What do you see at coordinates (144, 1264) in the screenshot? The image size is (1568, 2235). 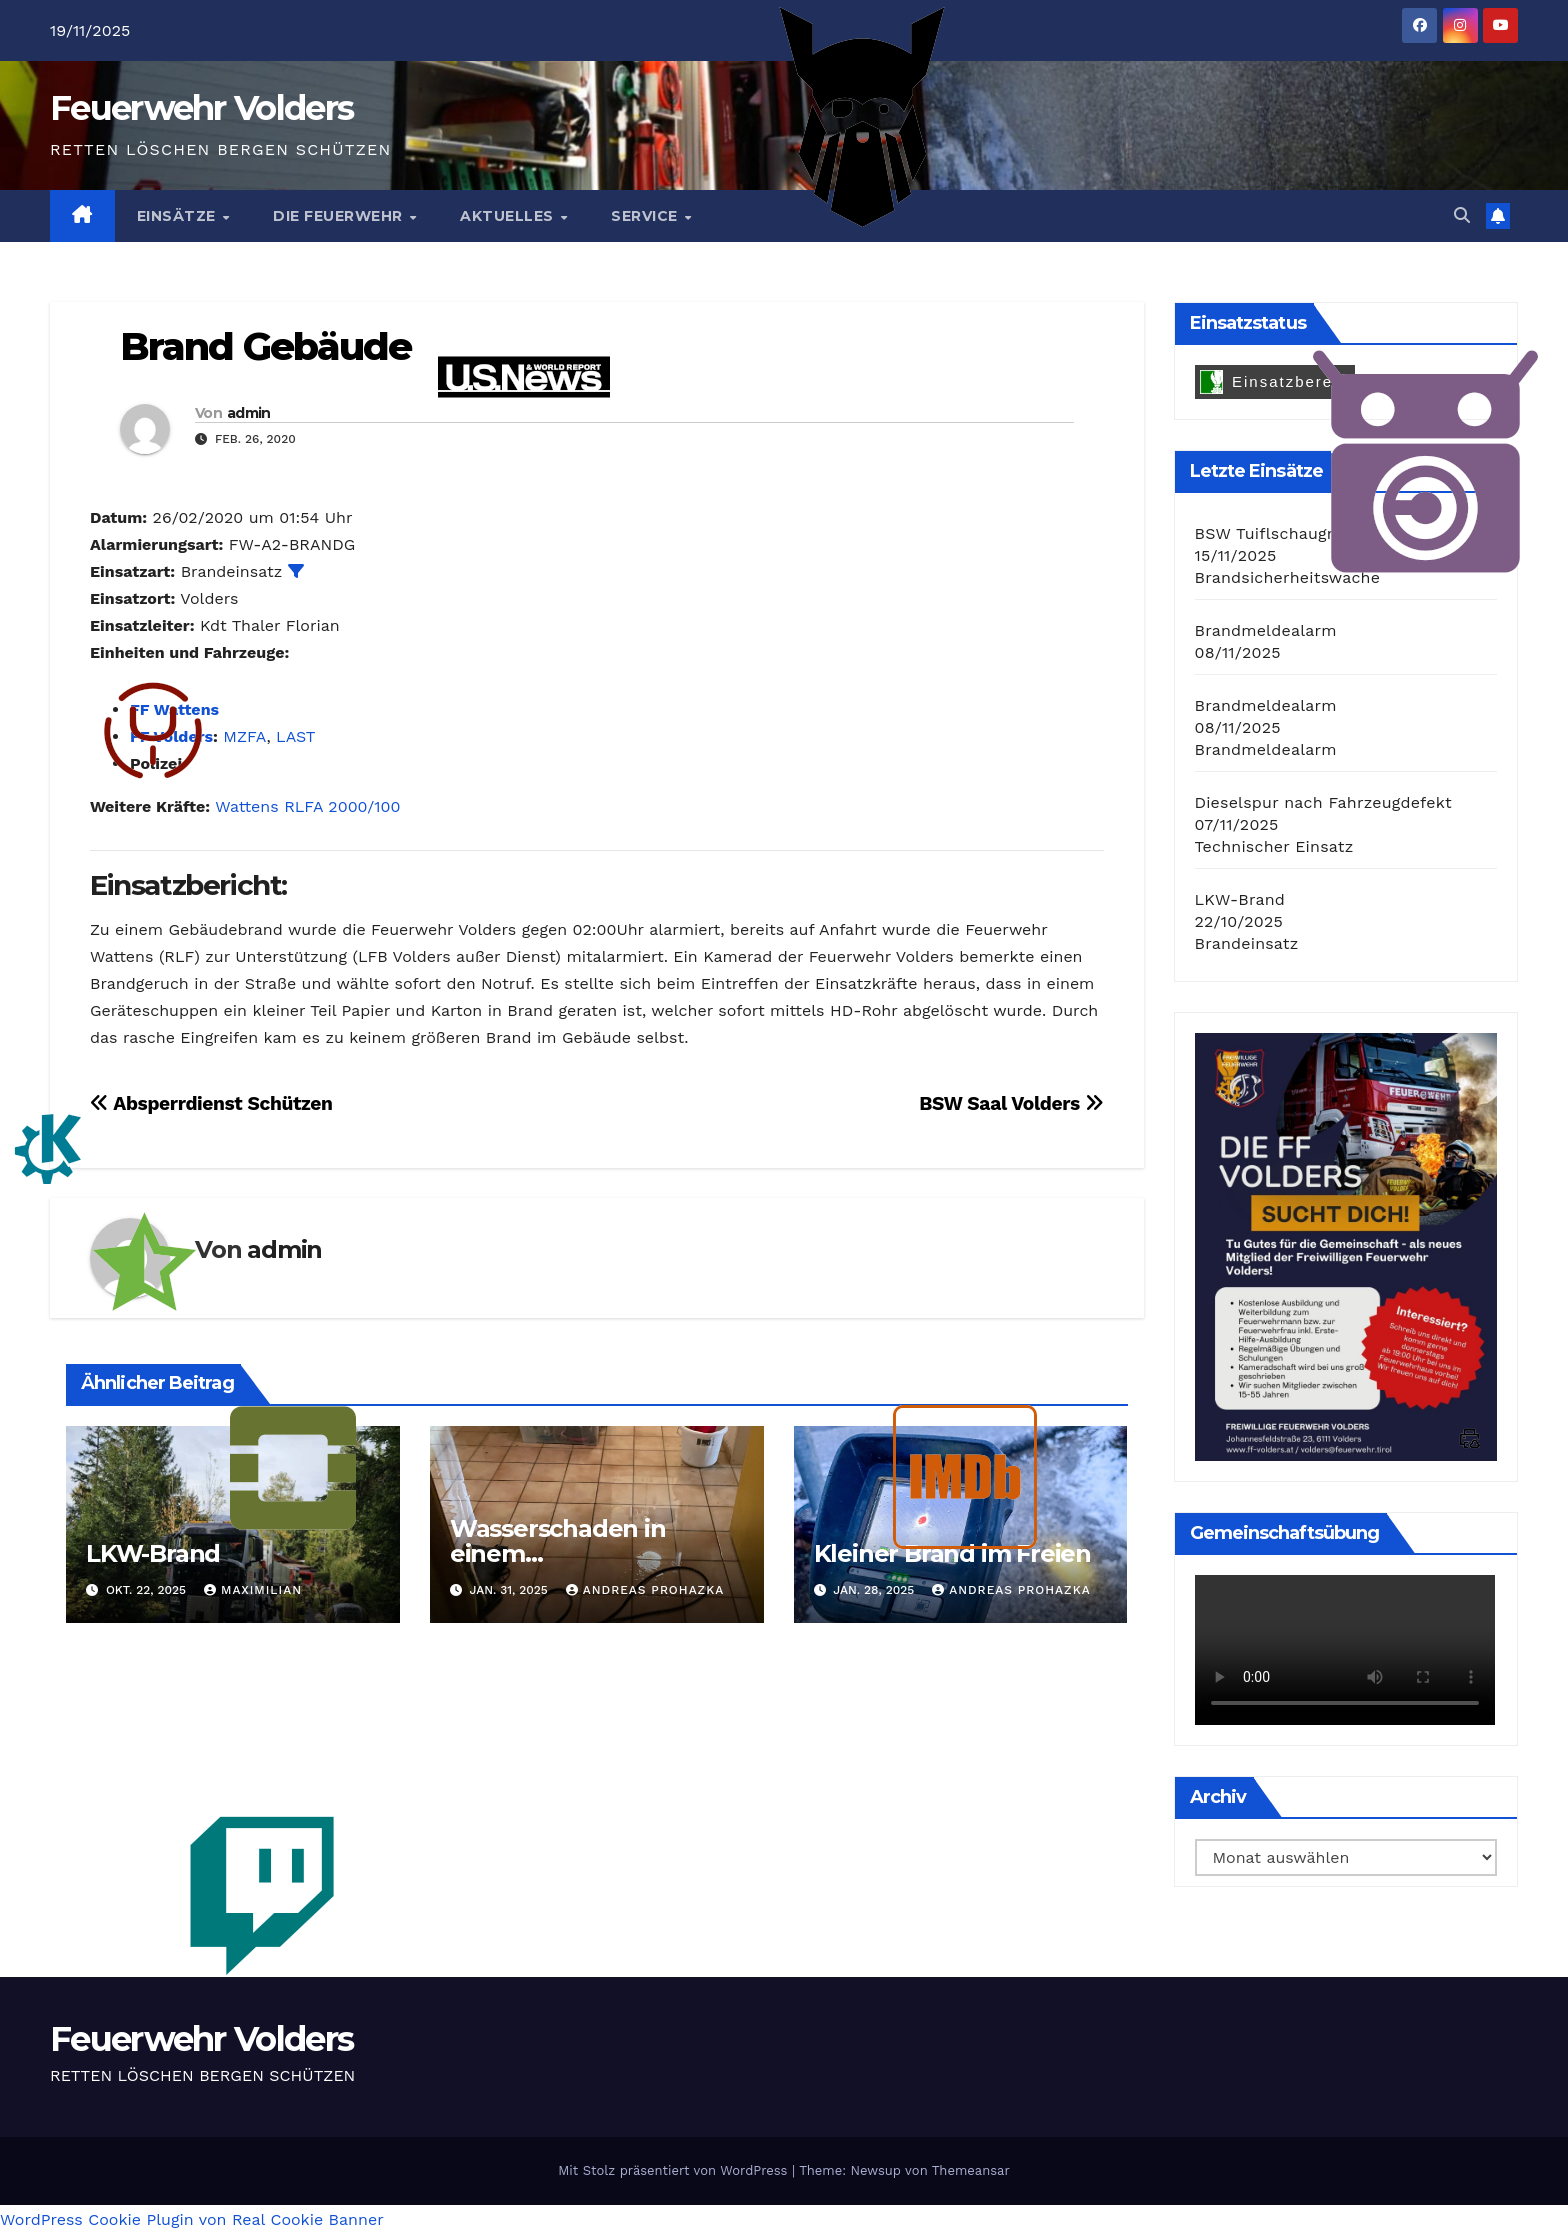 I see `indicates a partial rating or half-star score` at bounding box center [144, 1264].